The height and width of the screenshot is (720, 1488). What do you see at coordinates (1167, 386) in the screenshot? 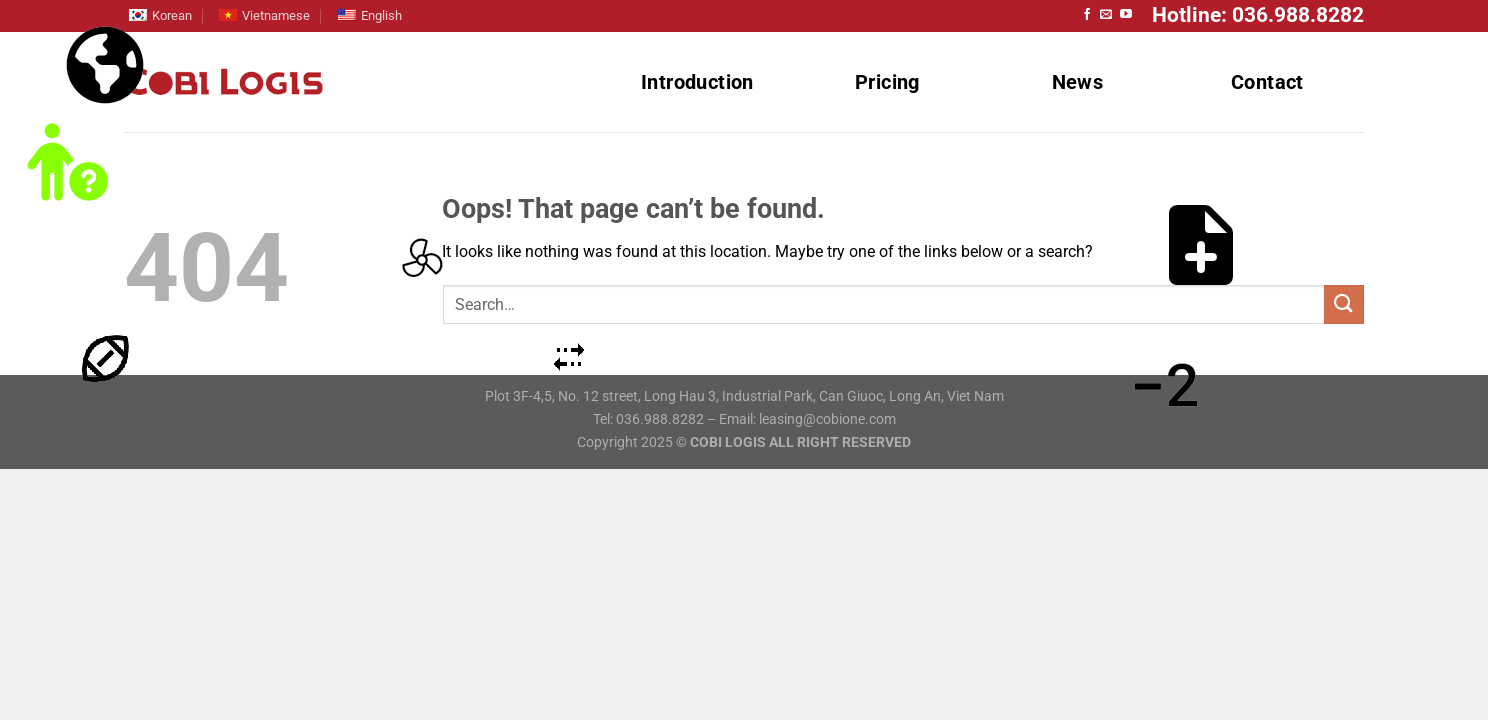
I see `decrease exposure by 2 stops in photo editing` at bounding box center [1167, 386].